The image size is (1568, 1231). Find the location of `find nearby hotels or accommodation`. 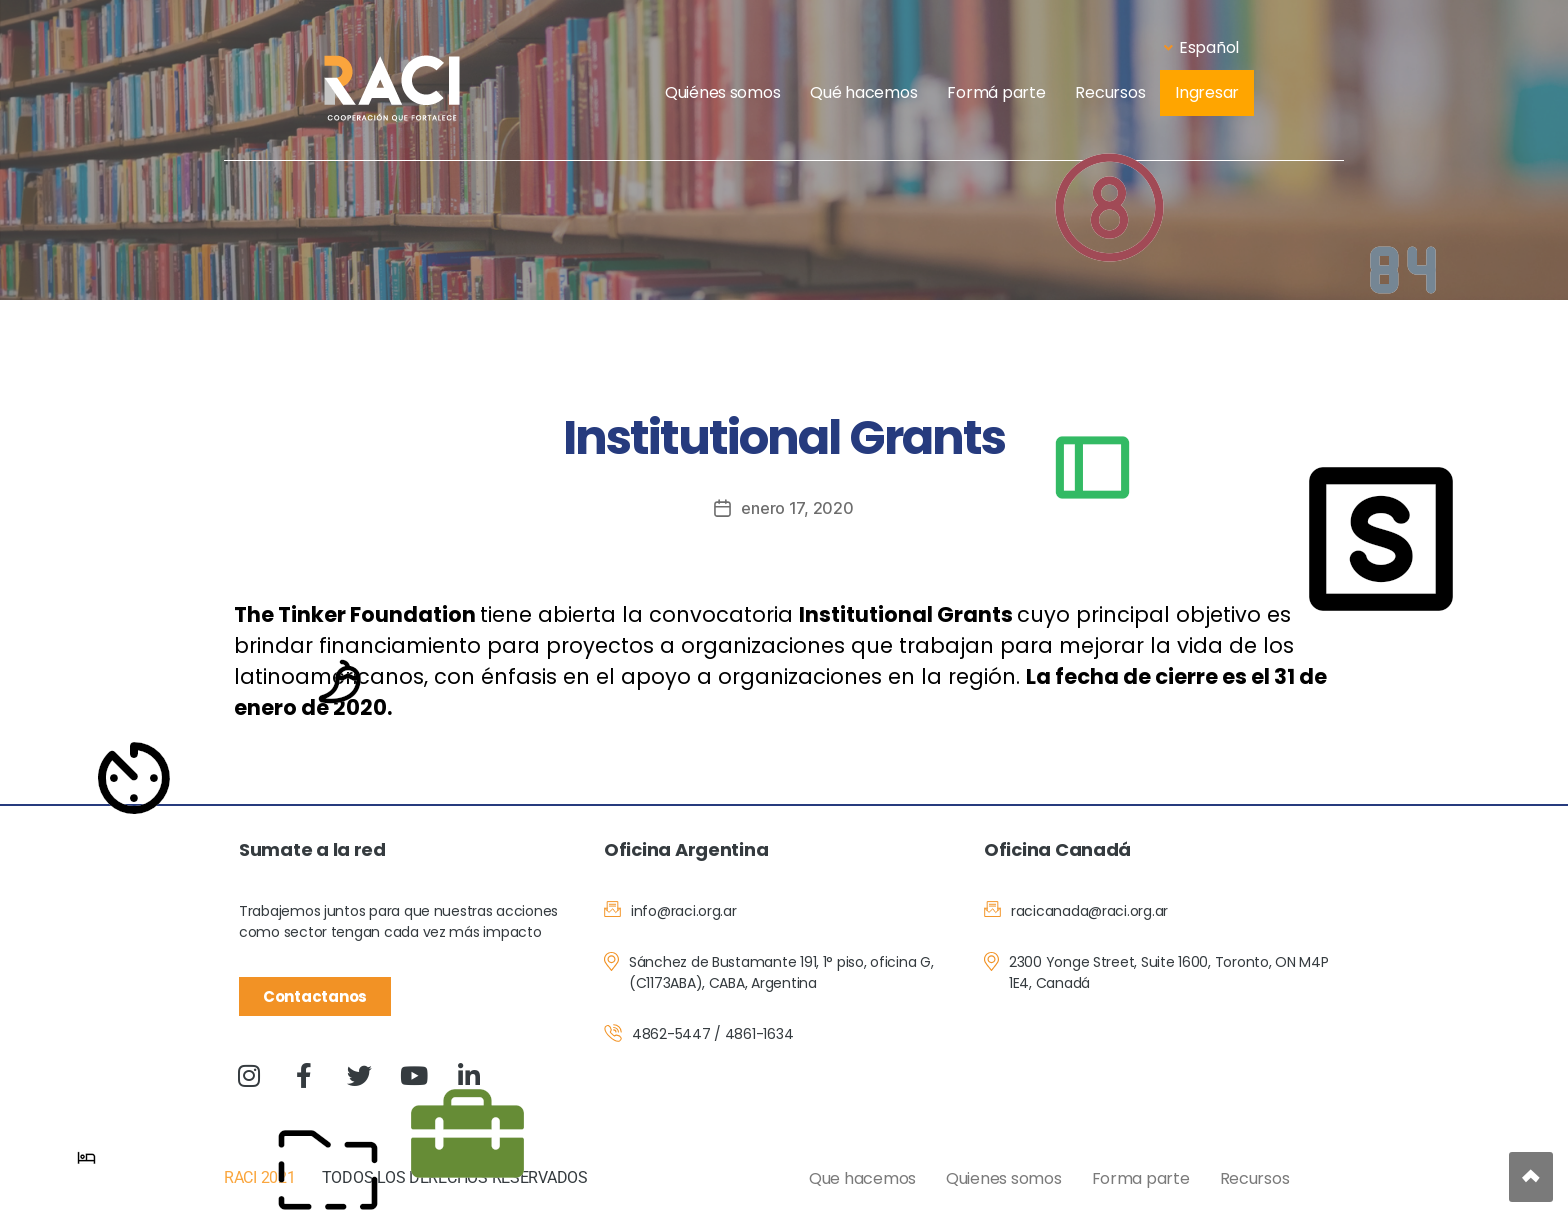

find nearby hotels or accommodation is located at coordinates (86, 1157).